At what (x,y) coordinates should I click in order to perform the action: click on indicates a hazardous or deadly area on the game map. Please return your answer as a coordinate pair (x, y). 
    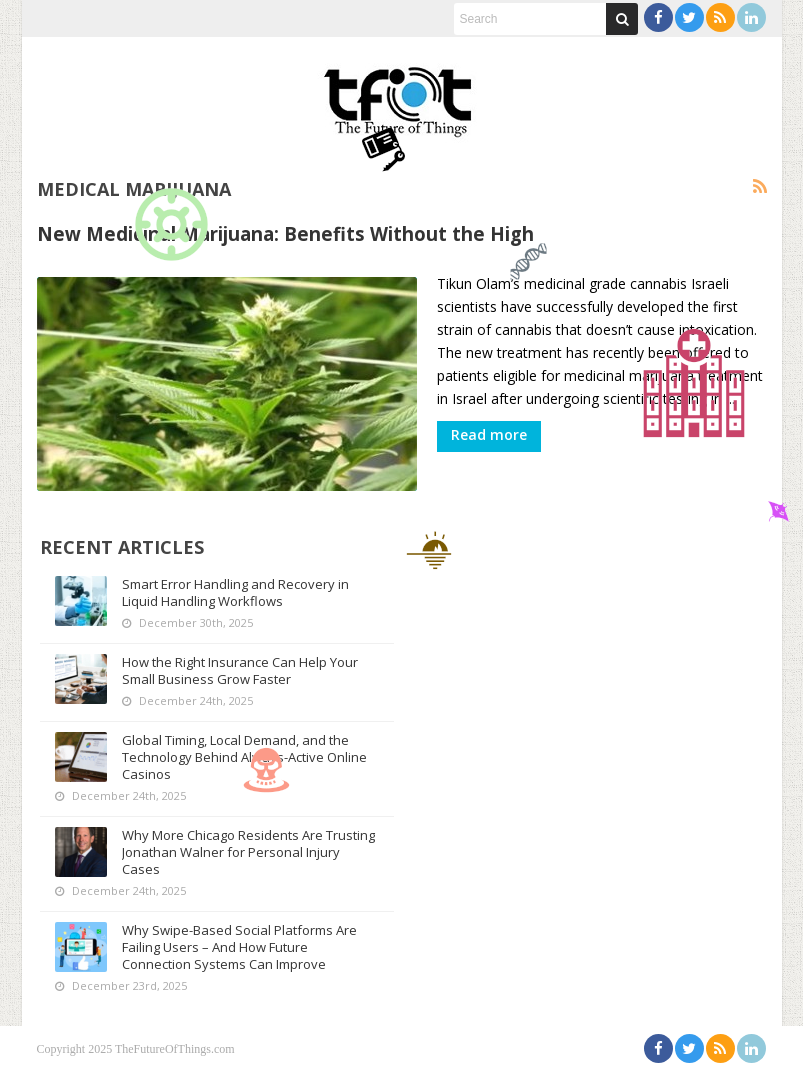
    Looking at the image, I should click on (266, 770).